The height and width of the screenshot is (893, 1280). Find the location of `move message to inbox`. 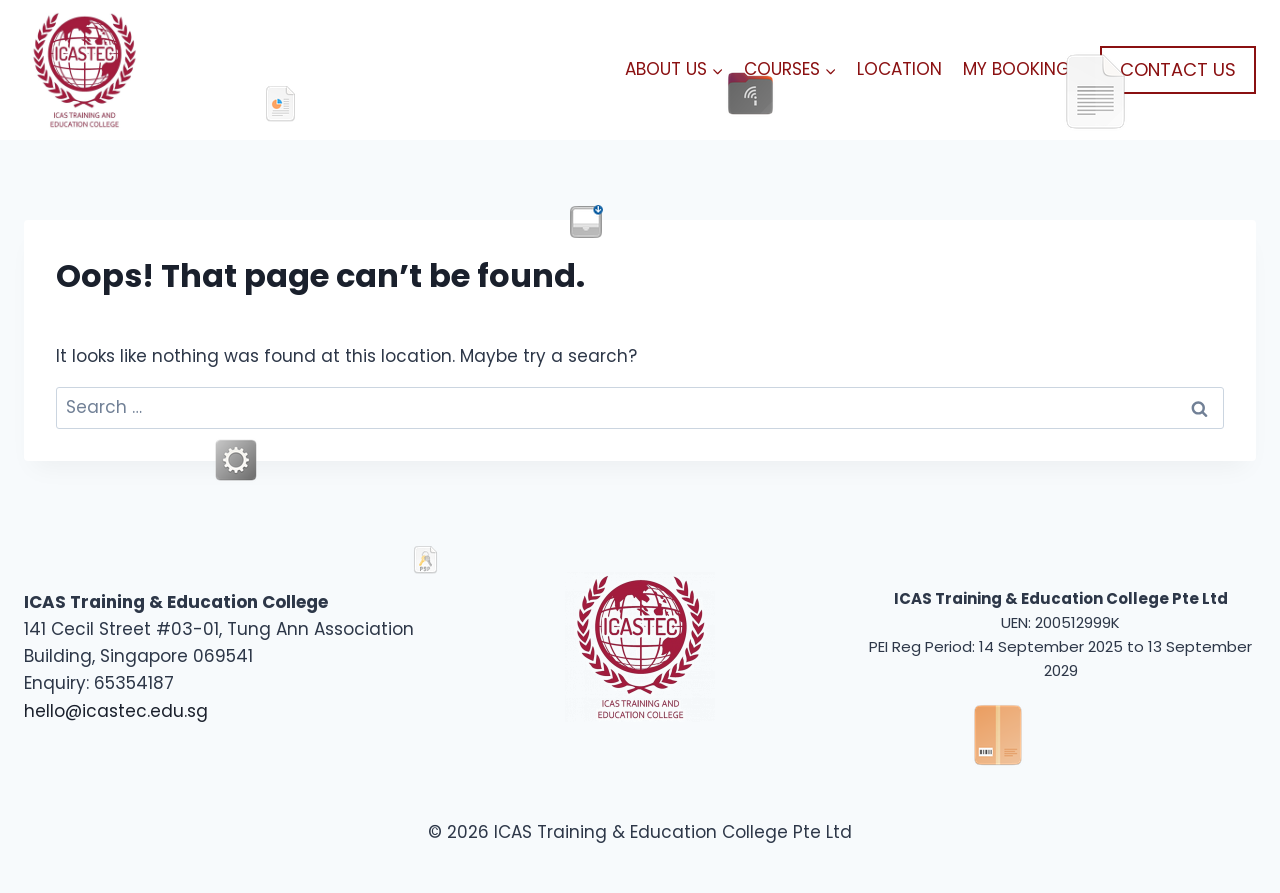

move message to inbox is located at coordinates (586, 222).